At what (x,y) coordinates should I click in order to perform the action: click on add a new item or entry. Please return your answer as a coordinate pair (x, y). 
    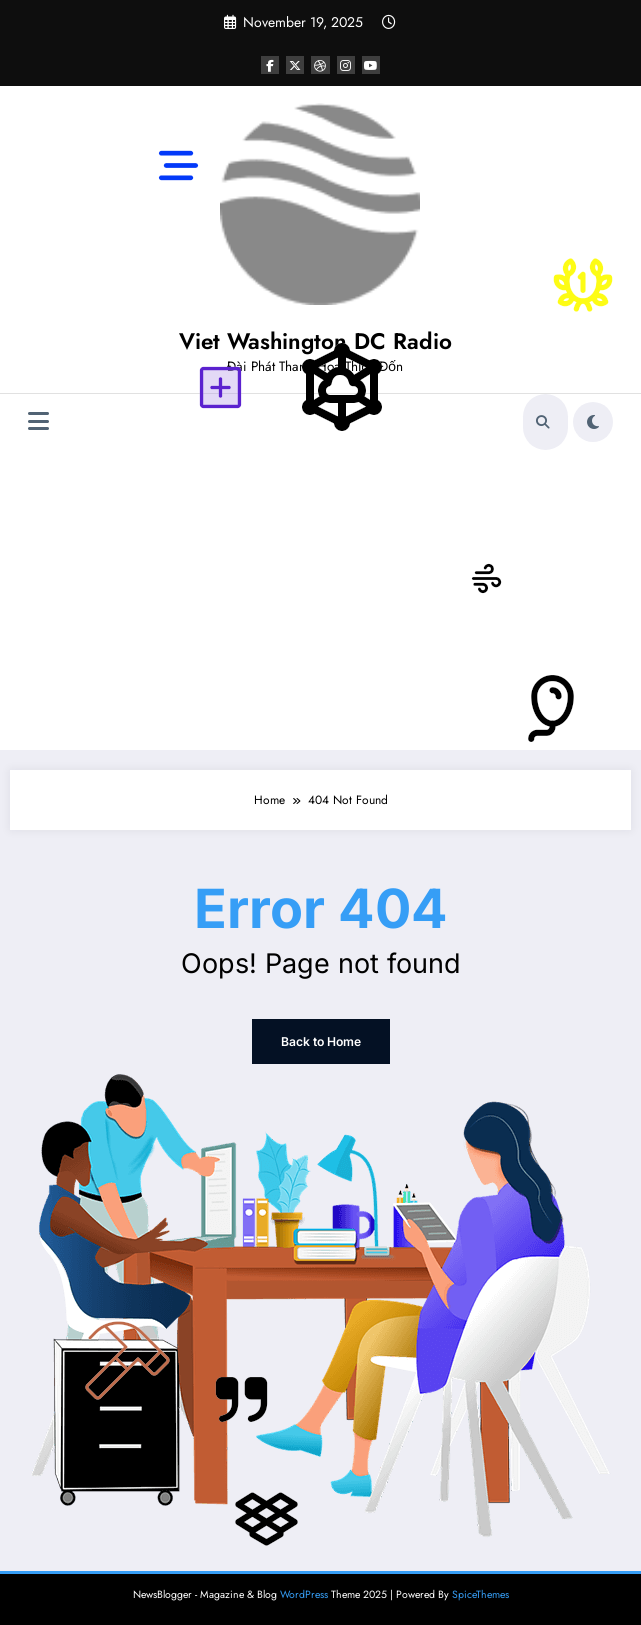
    Looking at the image, I should click on (220, 387).